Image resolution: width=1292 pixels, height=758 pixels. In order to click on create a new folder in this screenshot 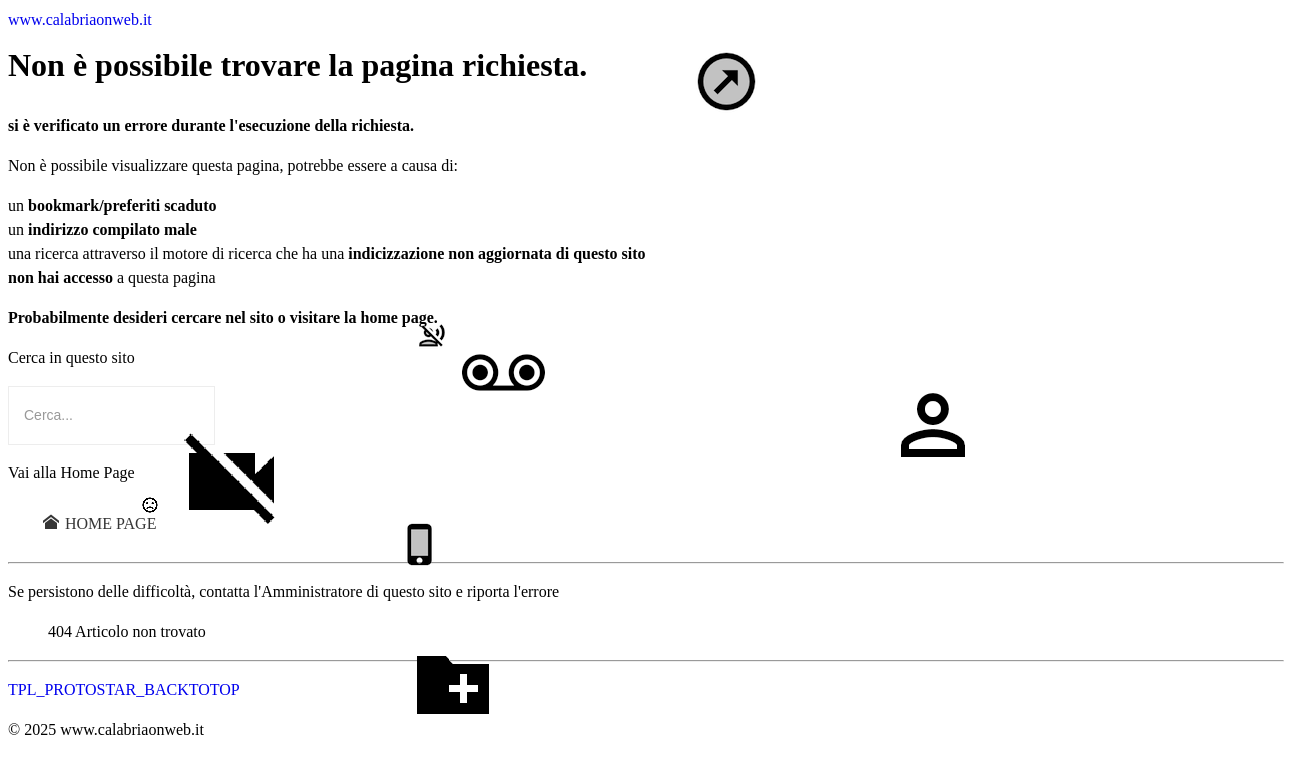, I will do `click(453, 685)`.